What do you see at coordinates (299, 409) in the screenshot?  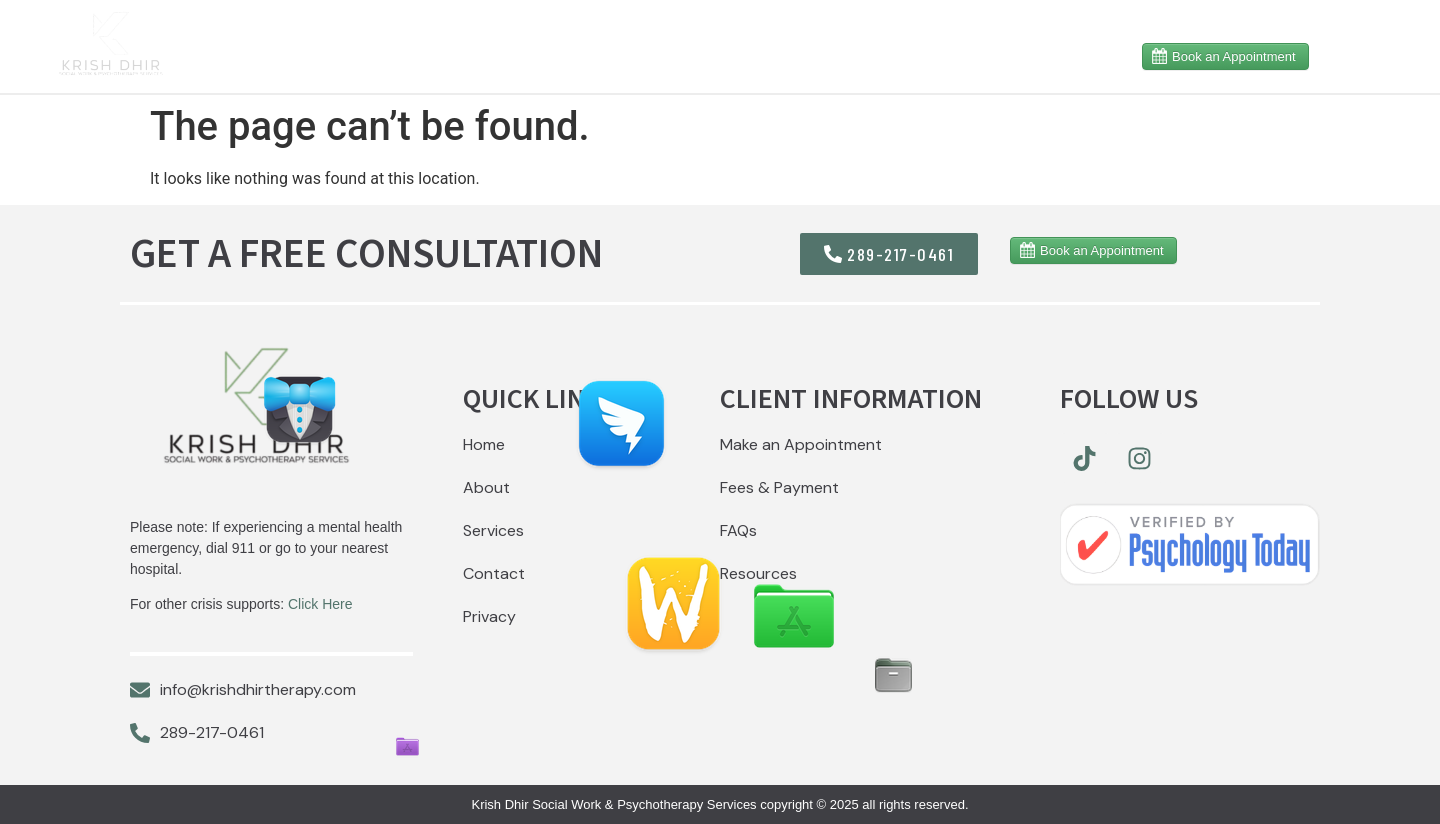 I see `open butler app` at bounding box center [299, 409].